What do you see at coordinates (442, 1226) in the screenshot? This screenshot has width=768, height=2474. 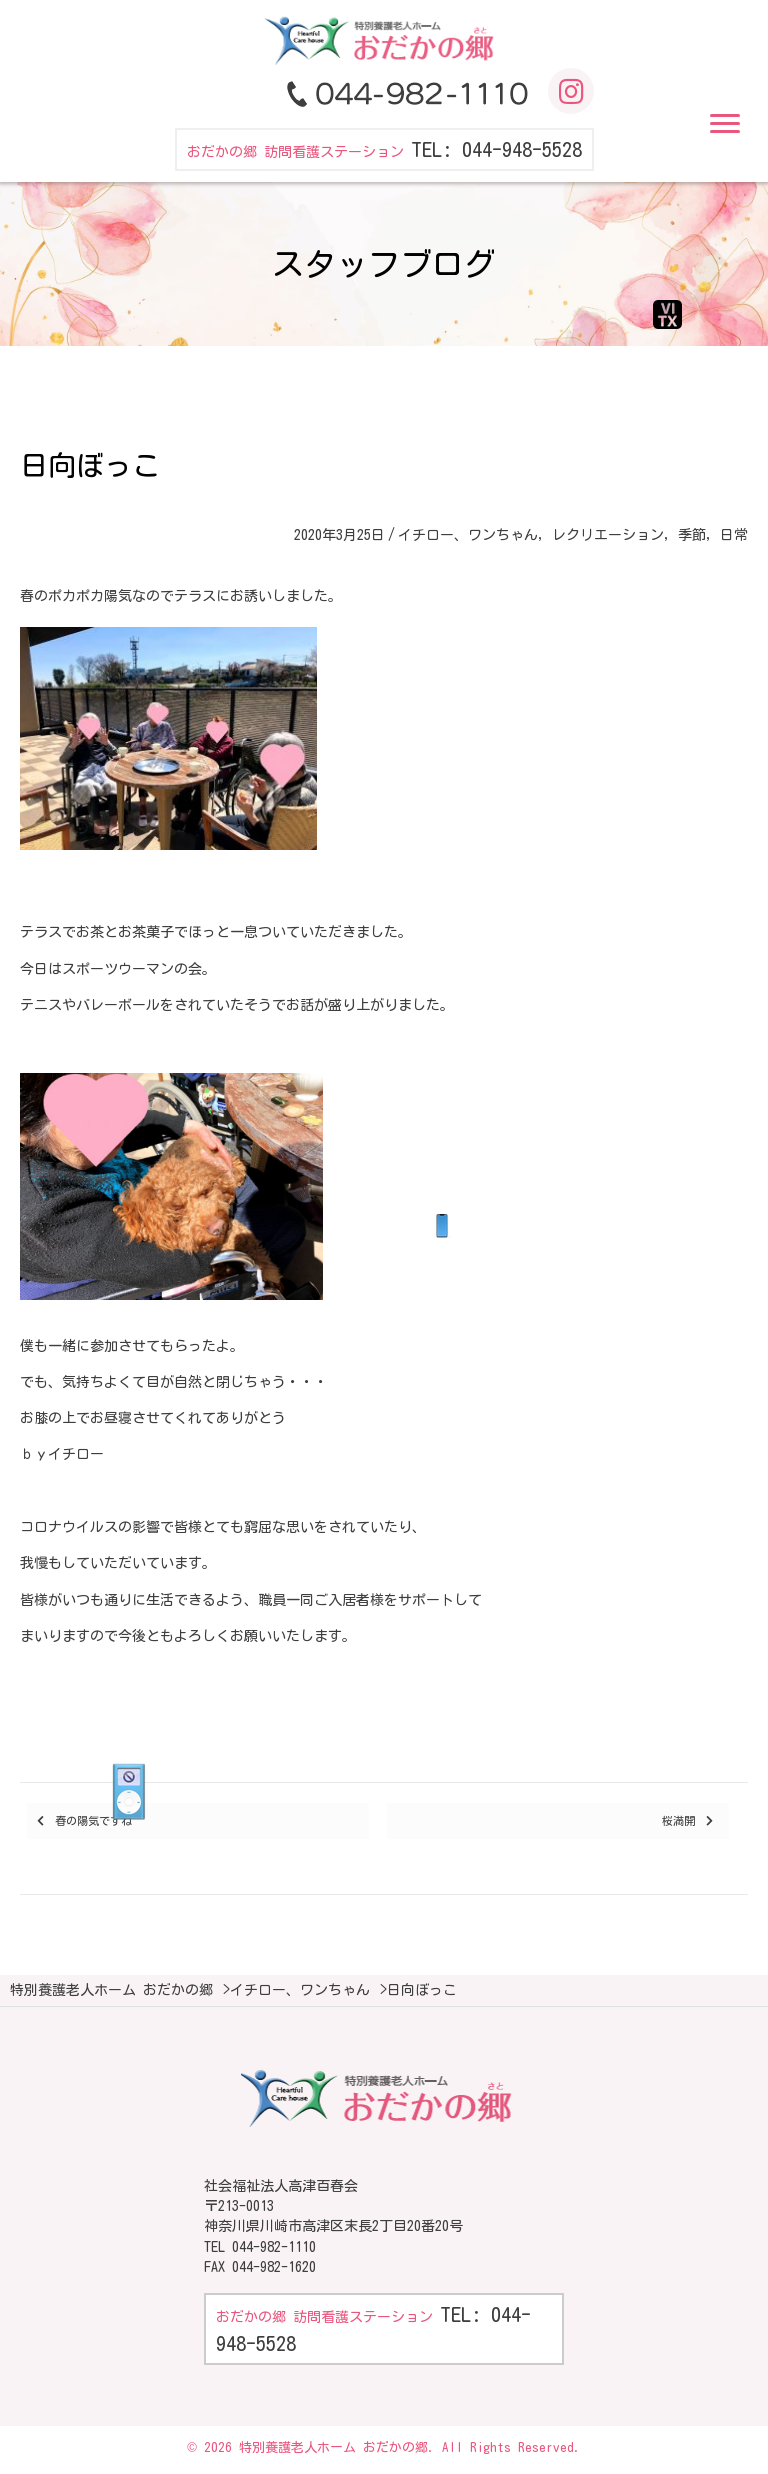 I see `iPhone 13 device icon` at bounding box center [442, 1226].